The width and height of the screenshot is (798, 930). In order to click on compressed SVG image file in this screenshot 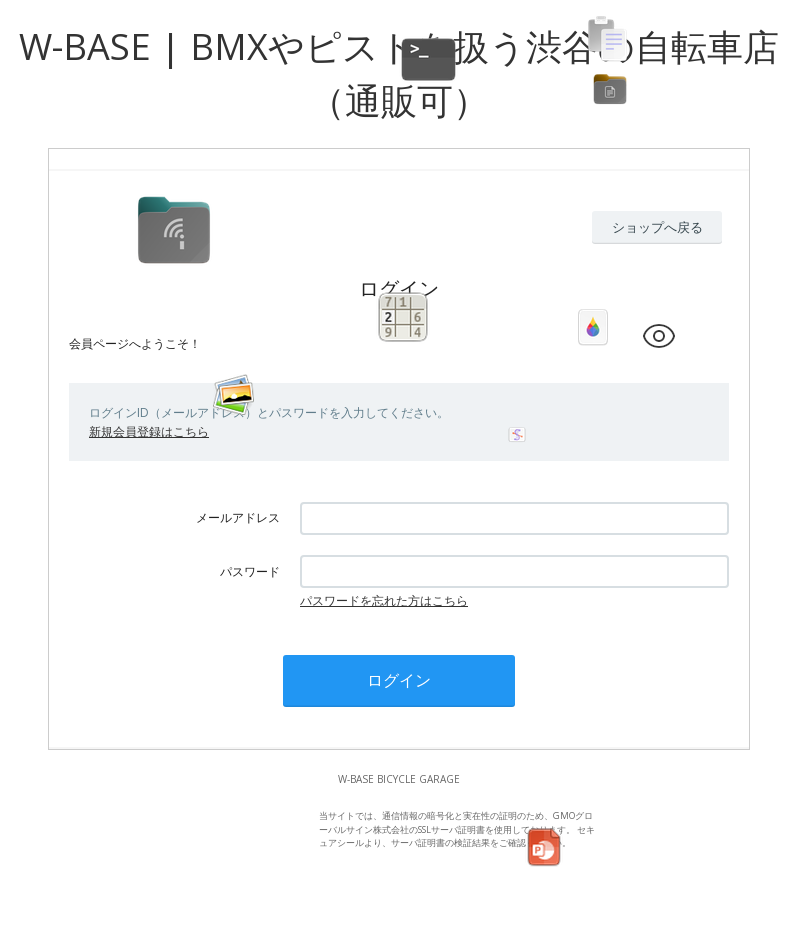, I will do `click(517, 434)`.